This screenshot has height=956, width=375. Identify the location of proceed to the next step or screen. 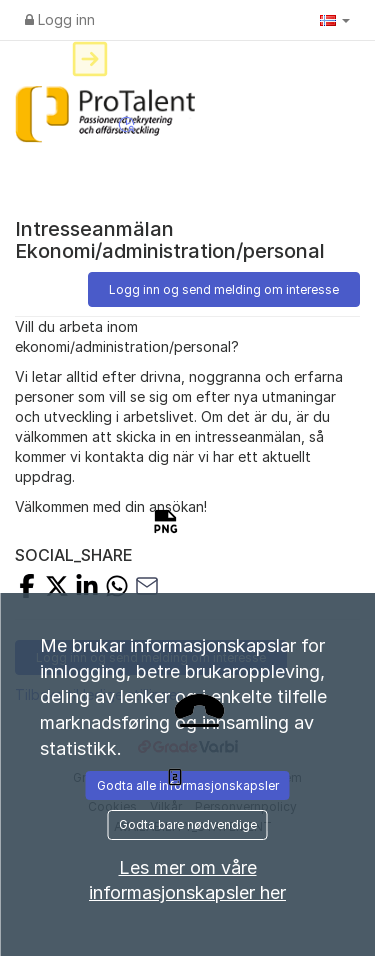
(90, 59).